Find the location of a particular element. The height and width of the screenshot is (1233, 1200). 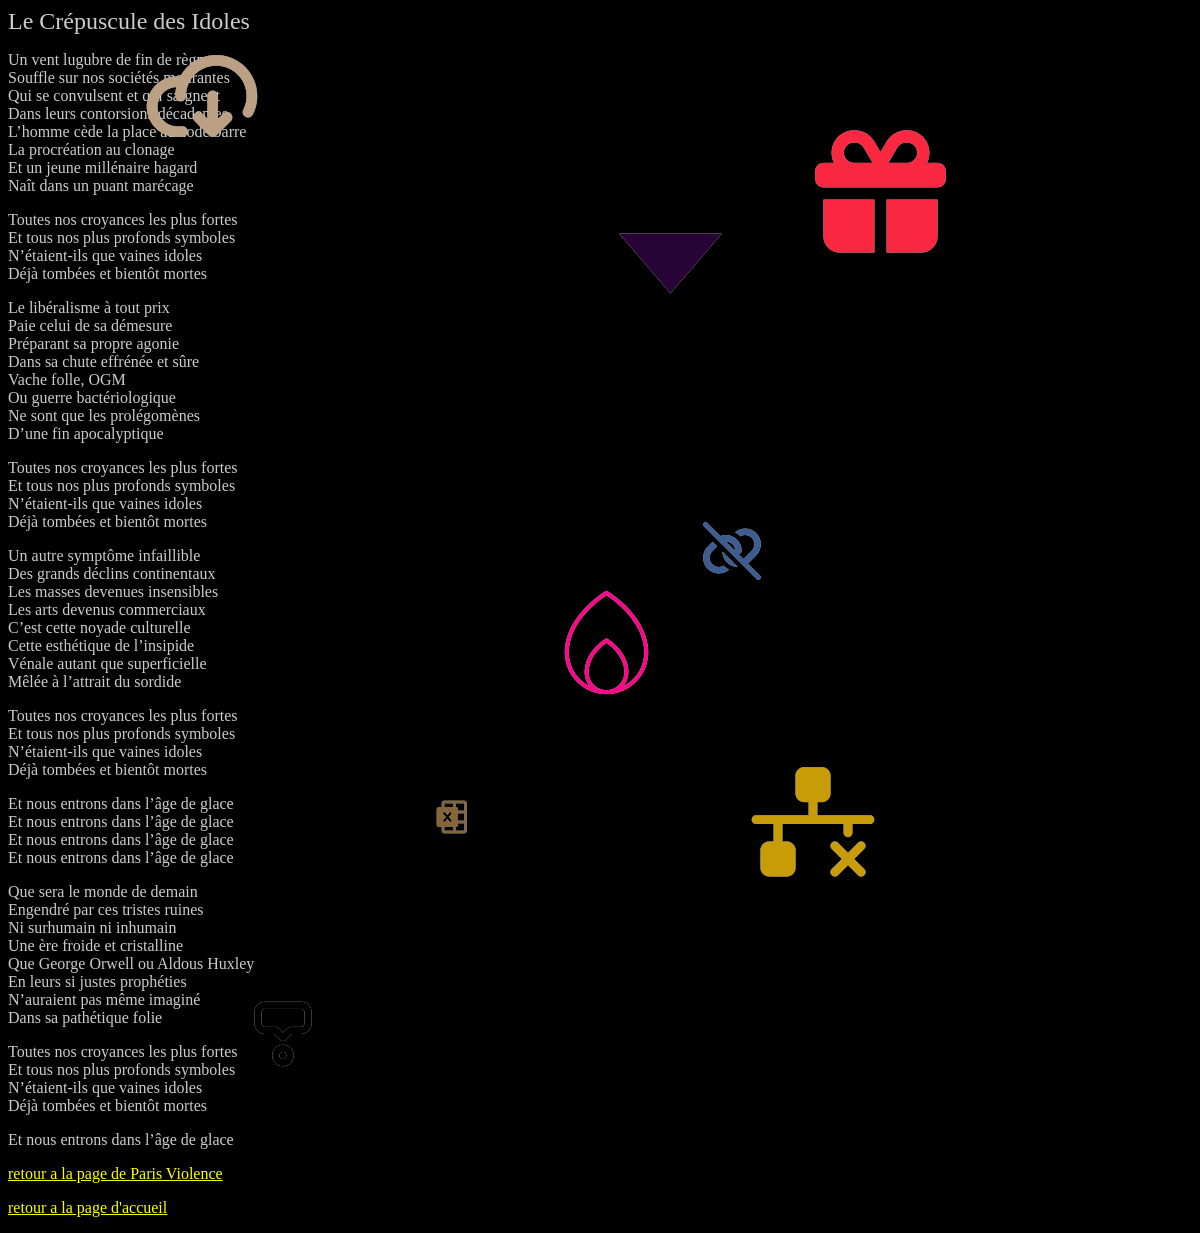

open Microsoft Excel is located at coordinates (453, 817).